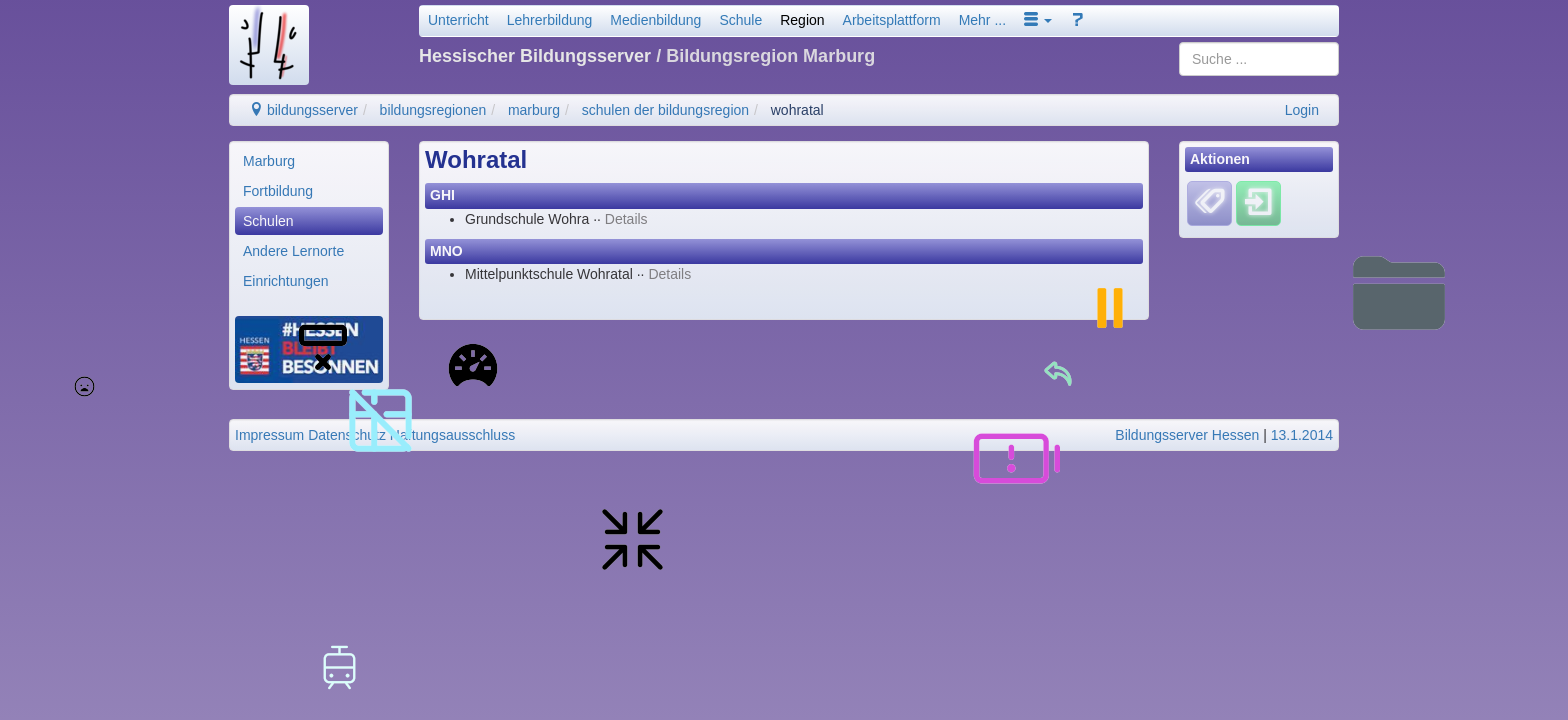 The width and height of the screenshot is (1568, 720). Describe the element at coordinates (1015, 458) in the screenshot. I see `indicates low battery warning` at that location.